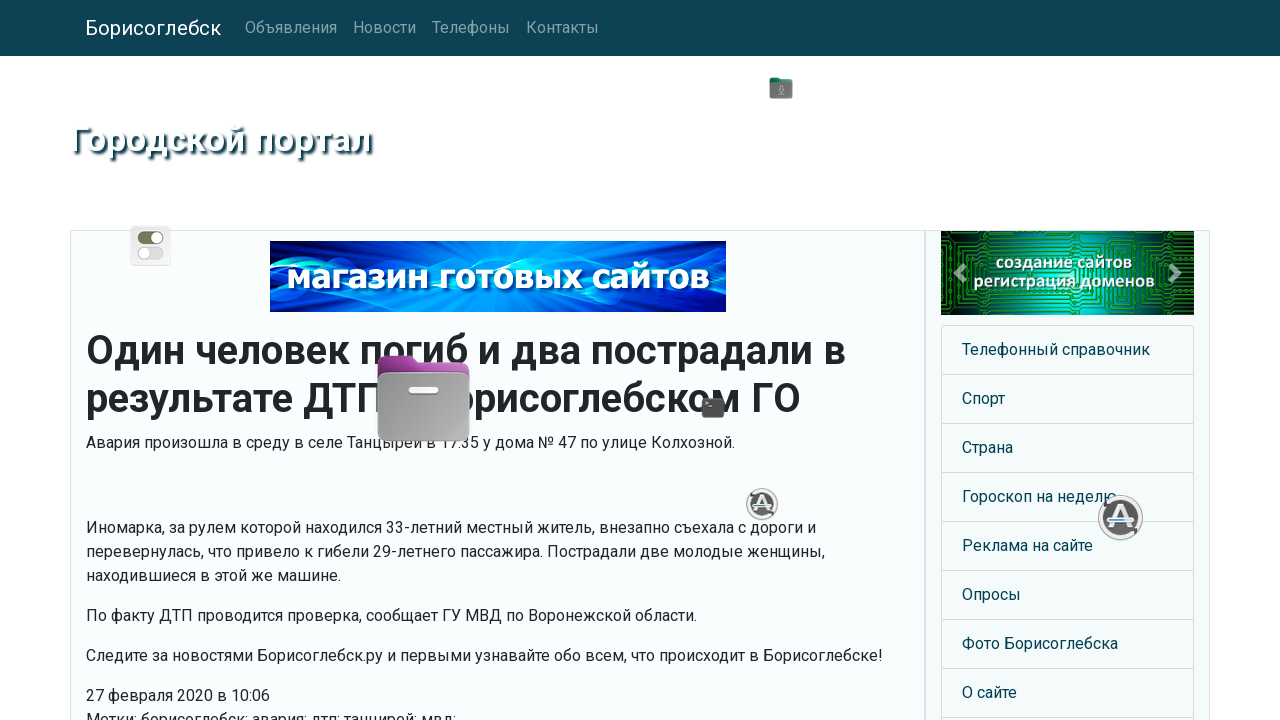  Describe the element at coordinates (423, 398) in the screenshot. I see `open the nautilus file manager` at that location.